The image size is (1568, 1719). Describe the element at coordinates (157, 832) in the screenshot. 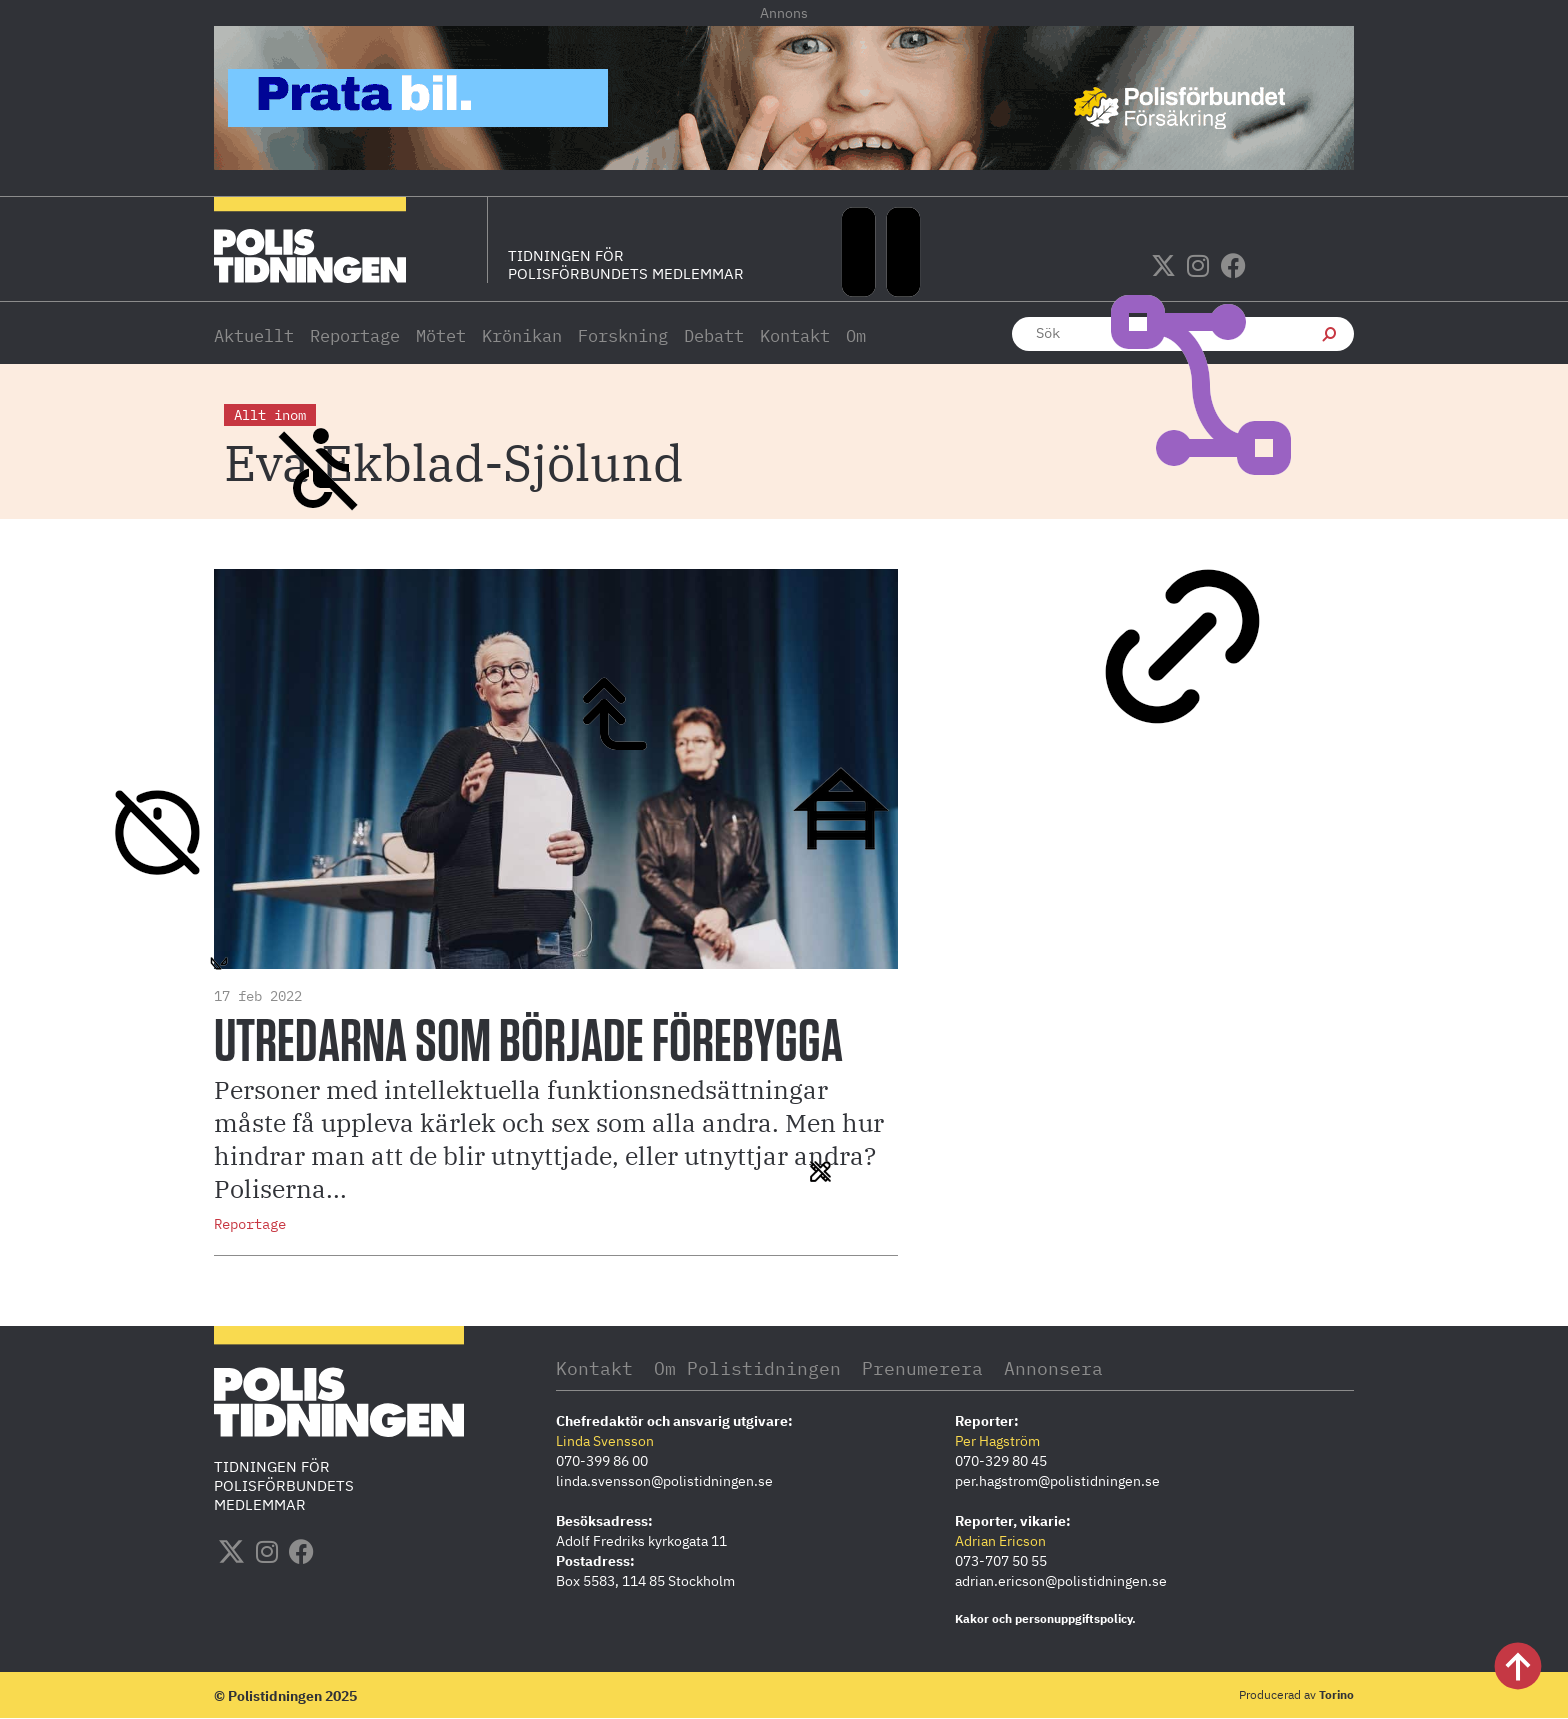

I see `disable timer or scheduled event` at that location.